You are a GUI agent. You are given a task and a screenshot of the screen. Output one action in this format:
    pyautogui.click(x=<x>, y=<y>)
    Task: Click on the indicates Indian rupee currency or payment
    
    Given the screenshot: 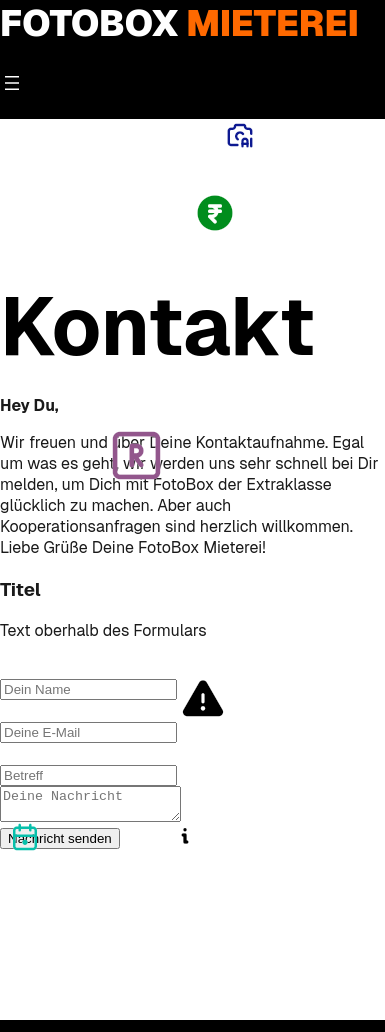 What is the action you would take?
    pyautogui.click(x=215, y=213)
    